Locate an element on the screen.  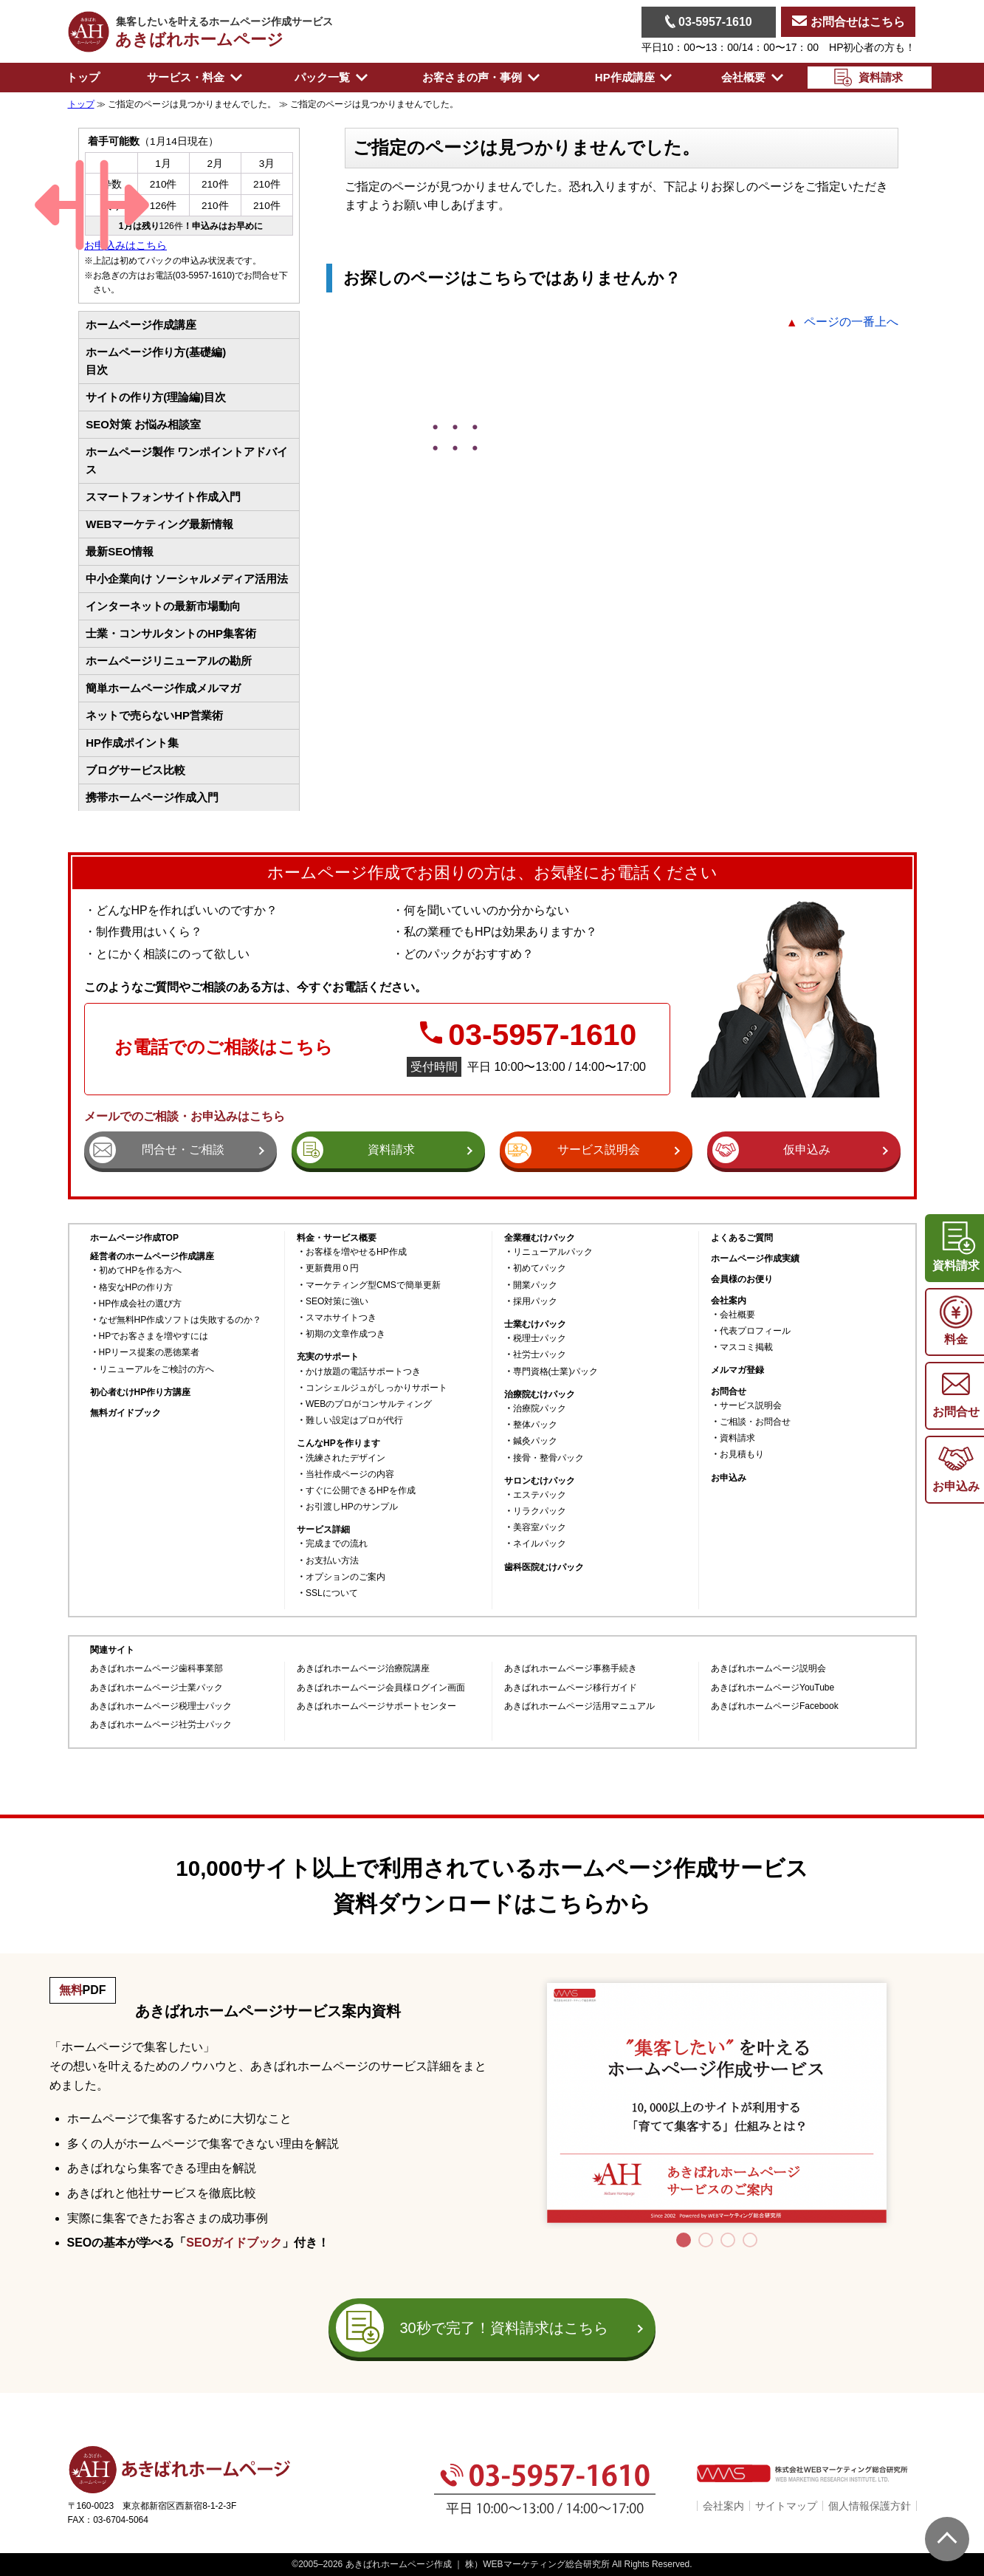
drag to reorder or rearrange items is located at coordinates (455, 437).